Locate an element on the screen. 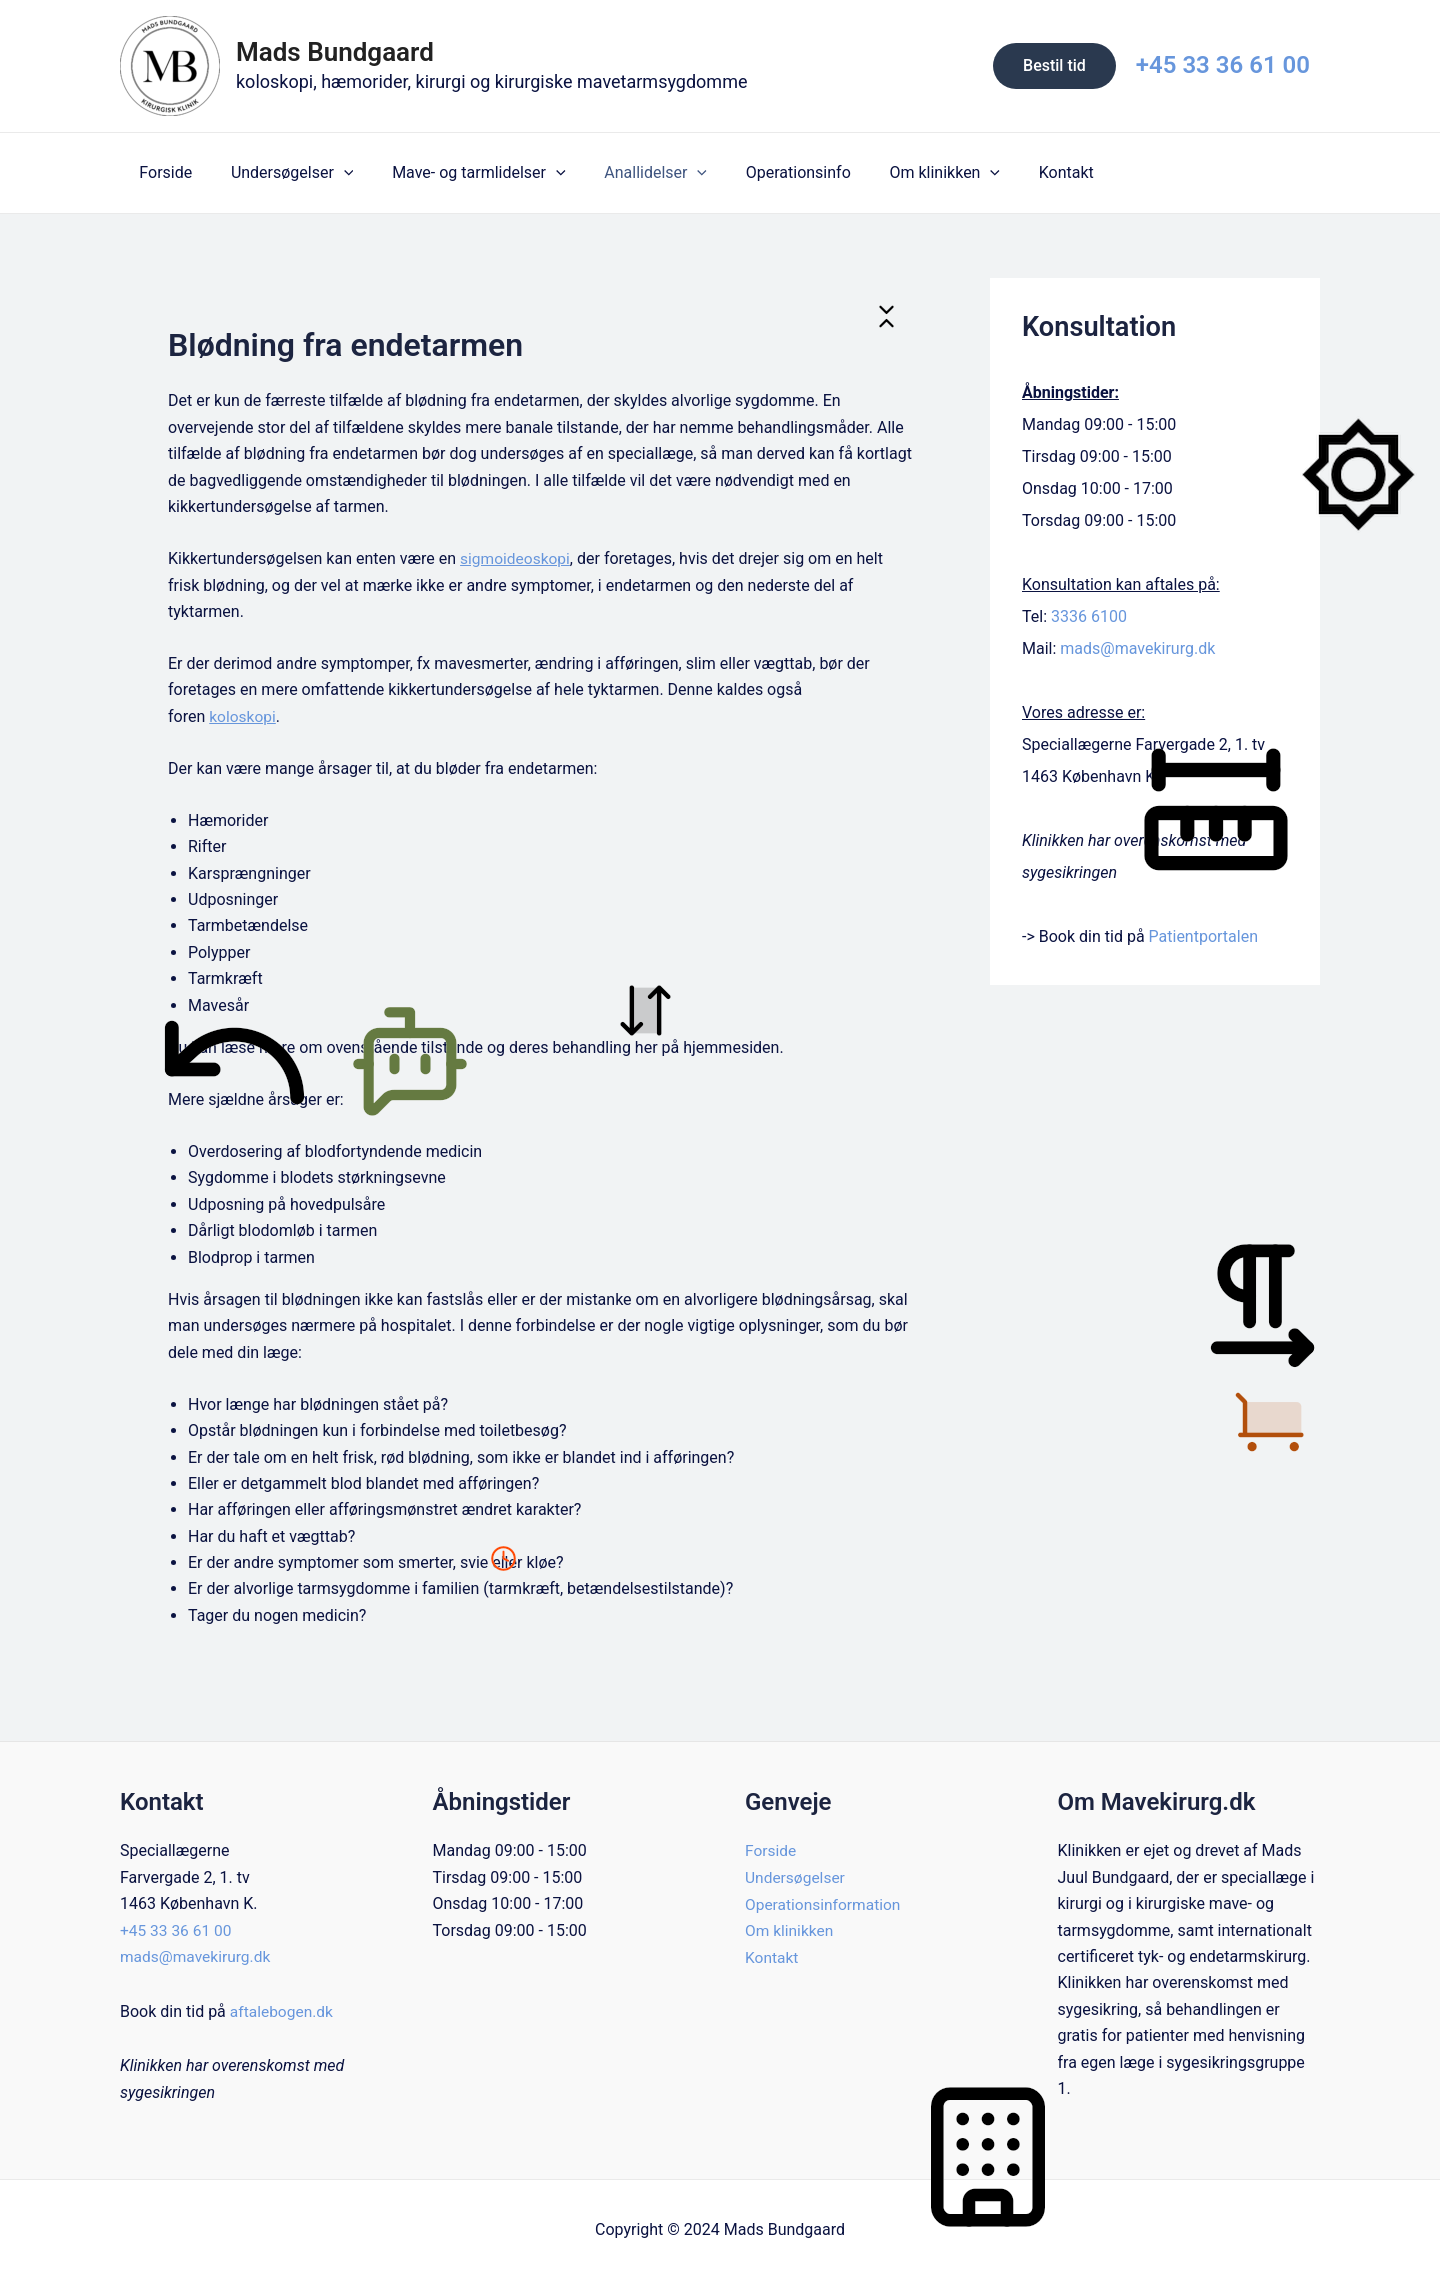  open chat with AI assistant is located at coordinates (410, 1064).